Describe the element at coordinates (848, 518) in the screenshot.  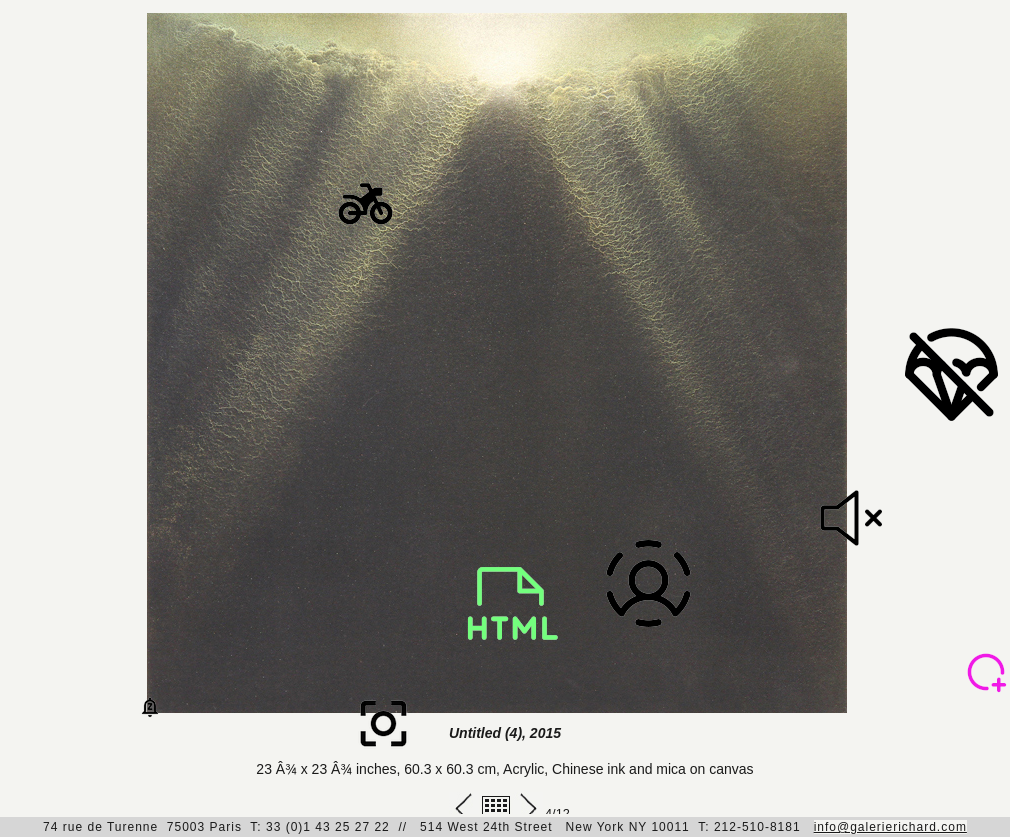
I see `mute audio` at that location.